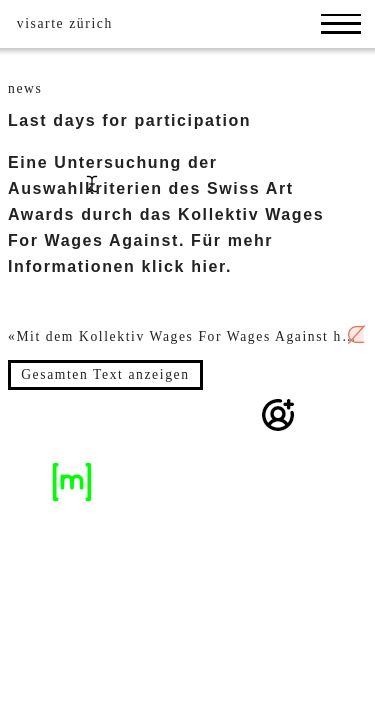 This screenshot has height=720, width=375. Describe the element at coordinates (356, 334) in the screenshot. I see `indicates a set is not a subset of another in mathematical notation` at that location.